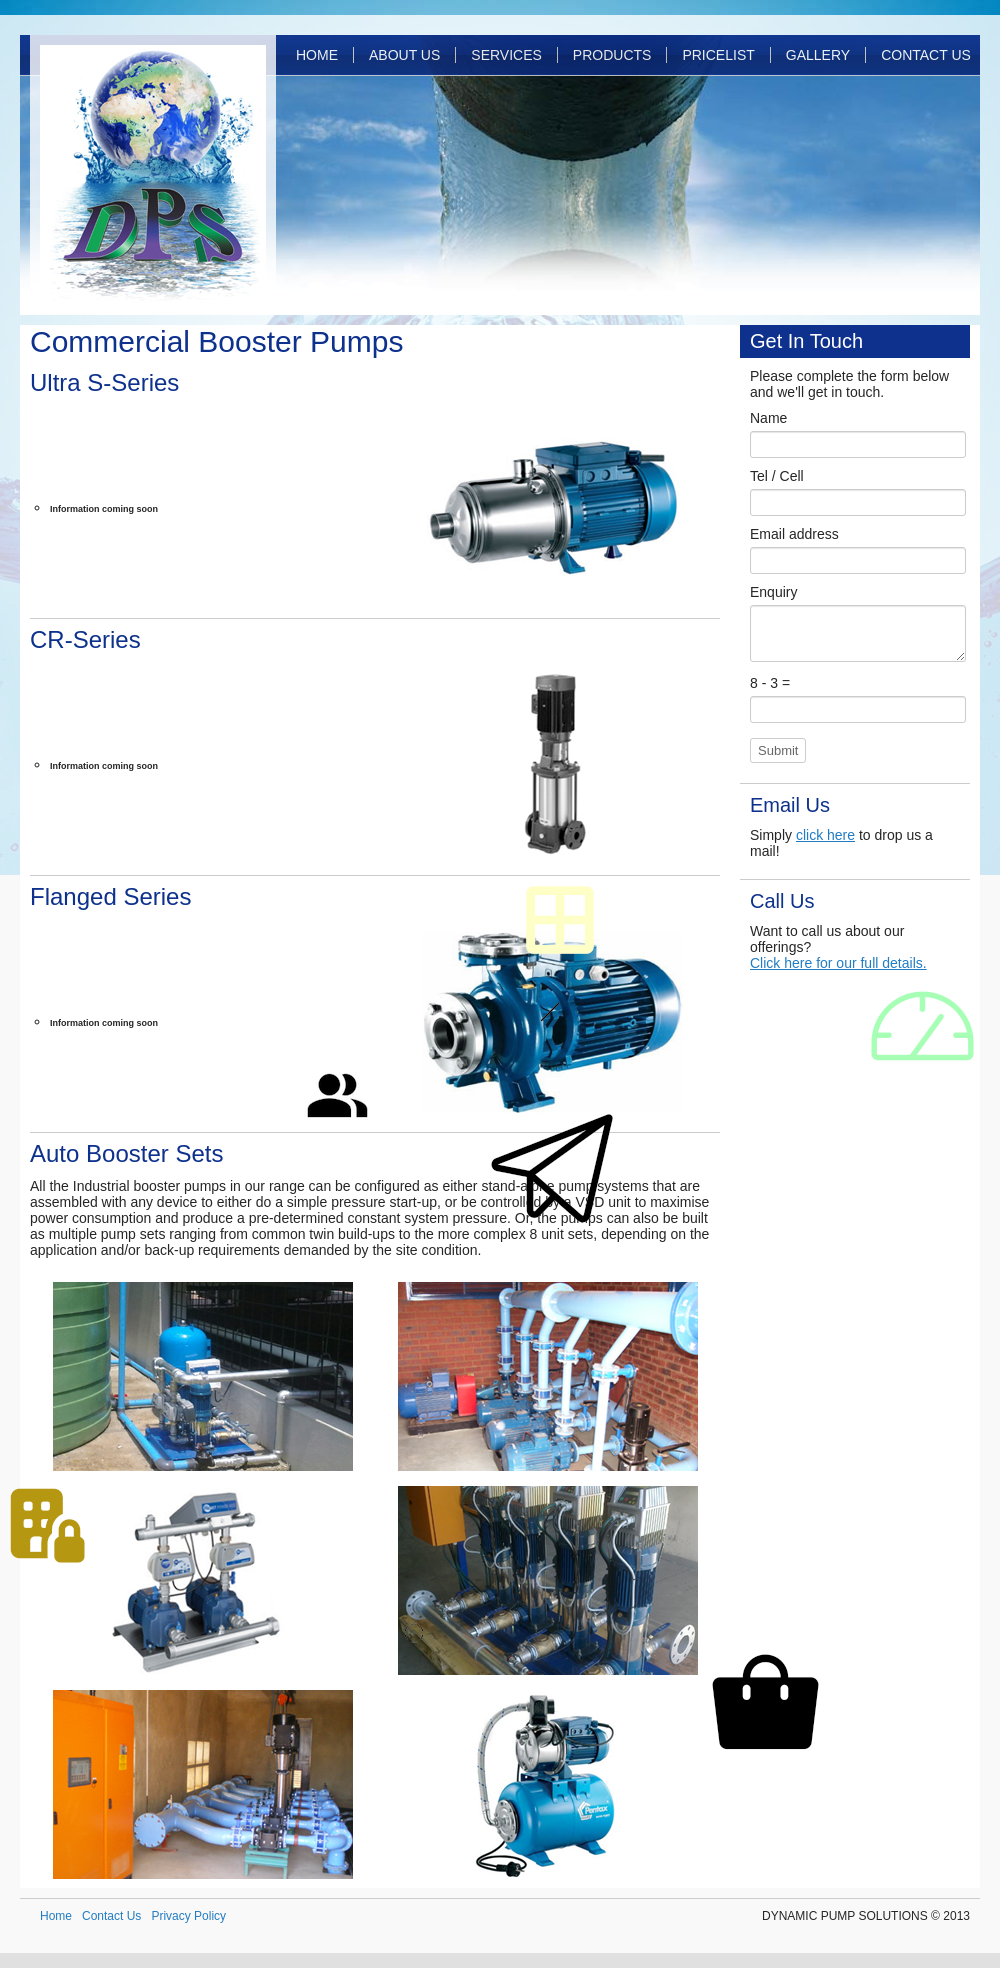 This screenshot has height=1968, width=1000. What do you see at coordinates (45, 1523) in the screenshot?
I see `secure building access control` at bounding box center [45, 1523].